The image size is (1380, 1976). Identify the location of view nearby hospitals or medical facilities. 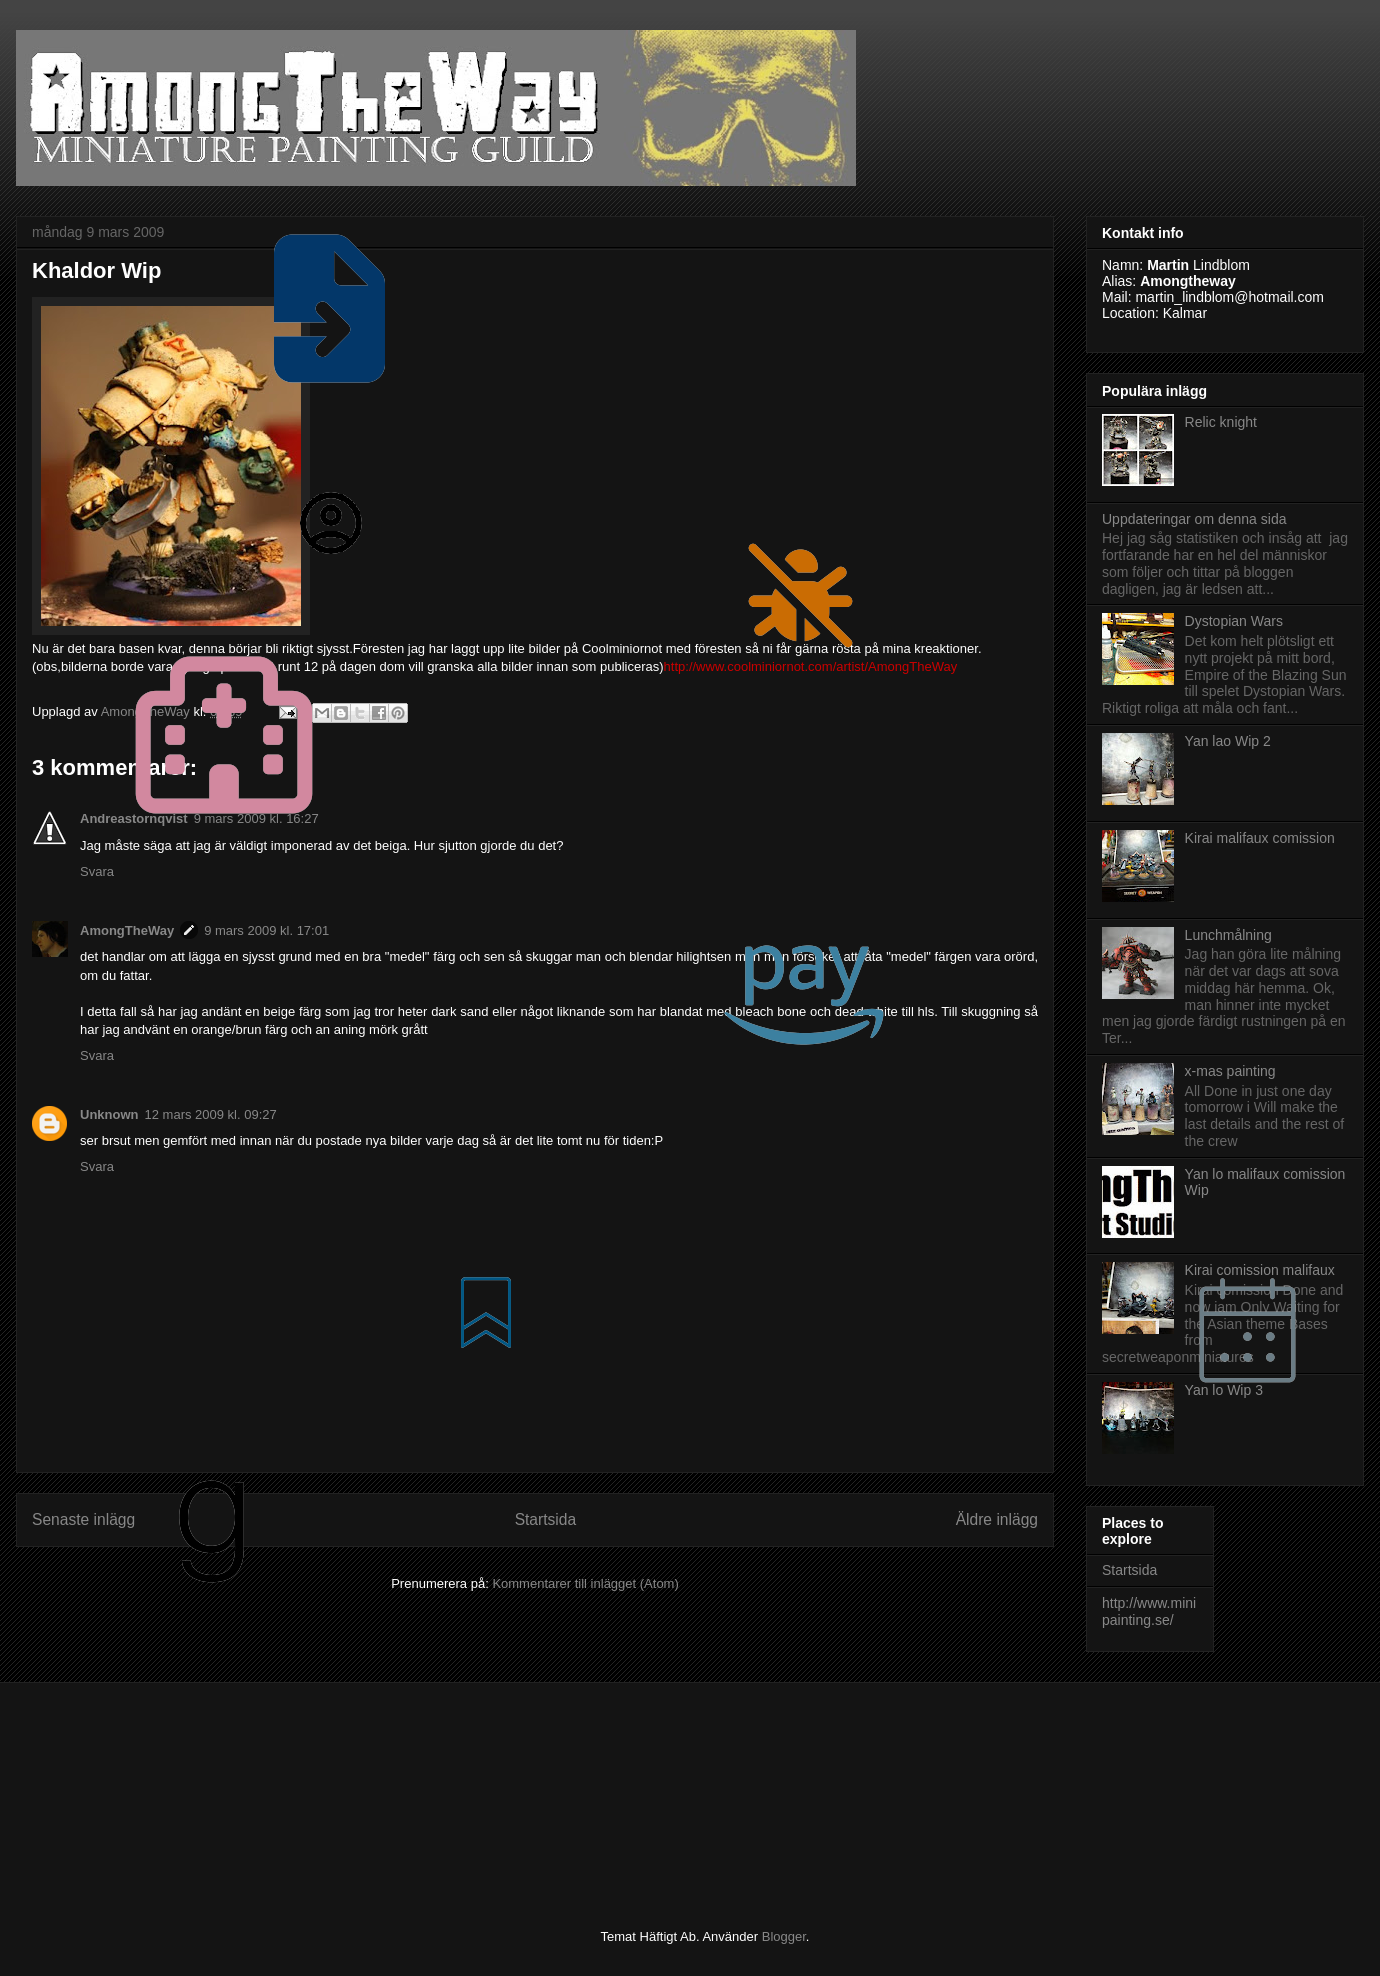
(224, 735).